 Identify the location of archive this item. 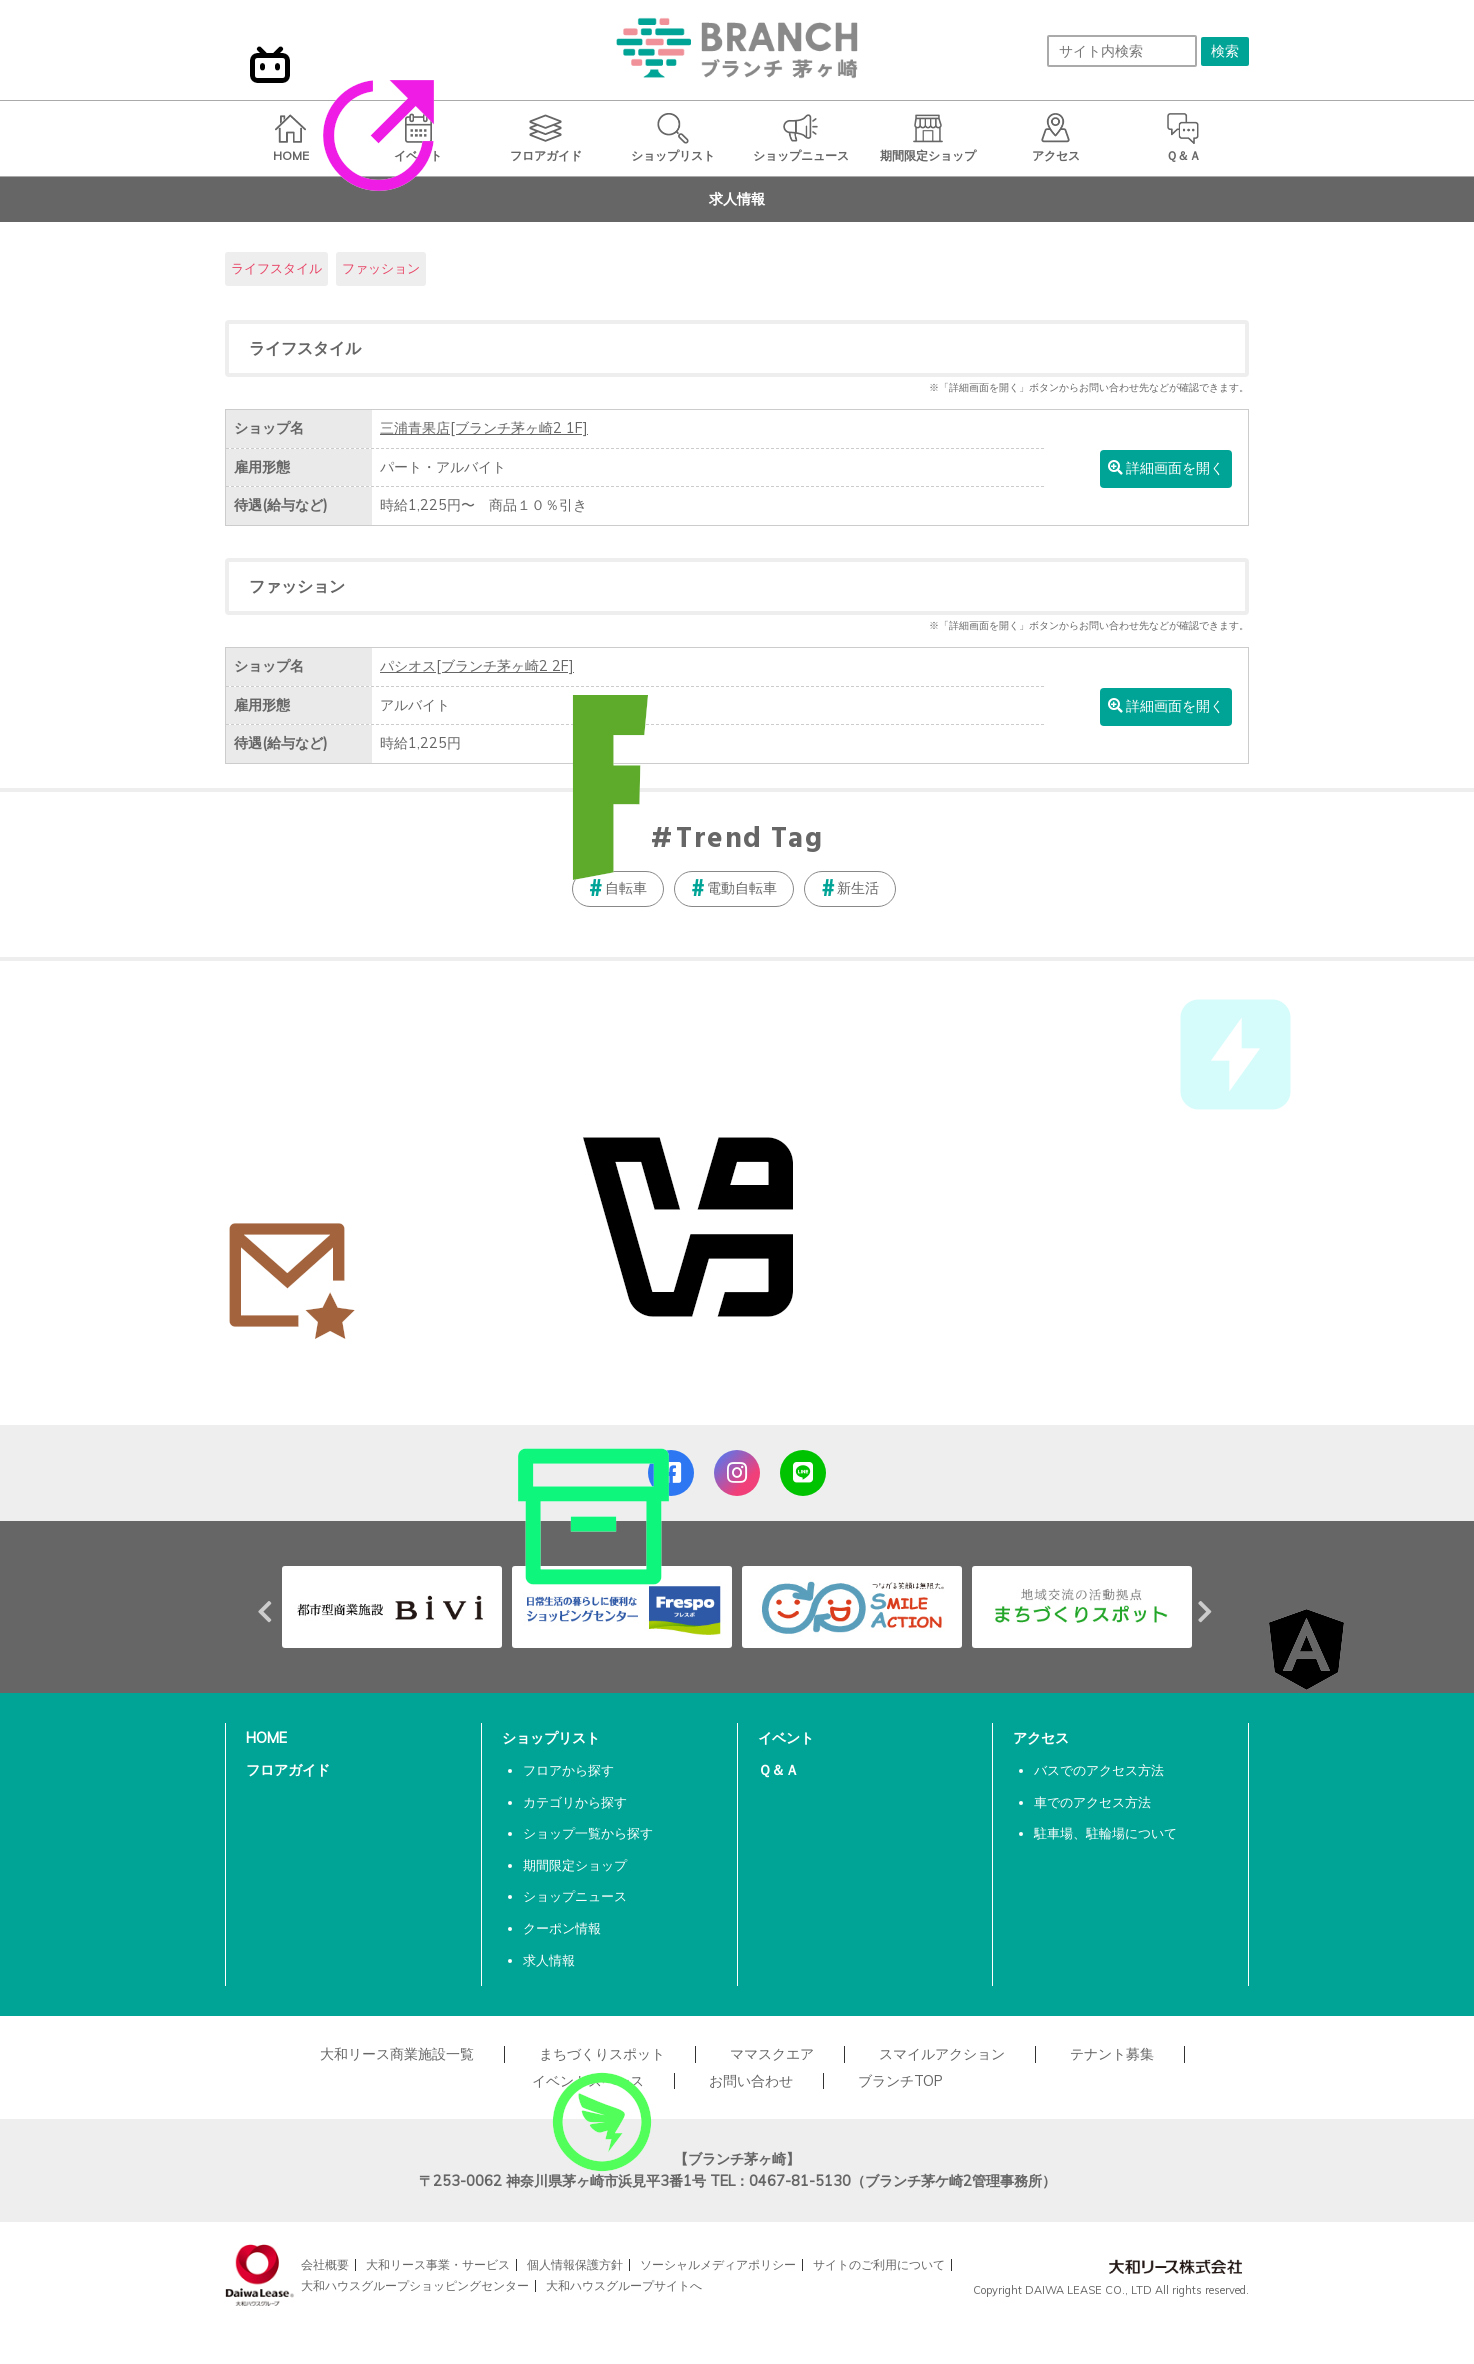
(593, 1516).